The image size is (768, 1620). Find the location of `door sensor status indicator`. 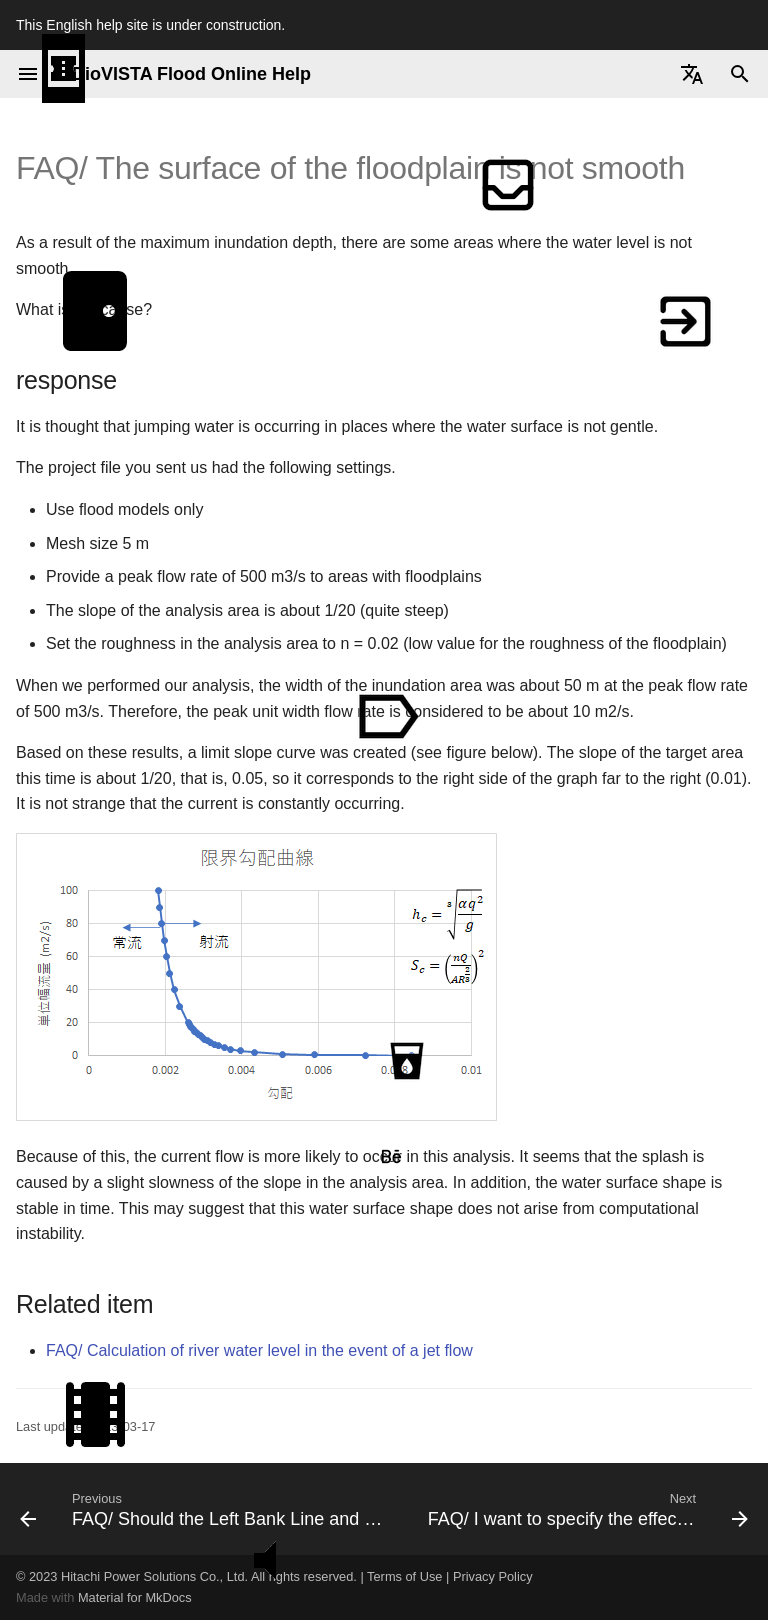

door sensor status indicator is located at coordinates (95, 311).